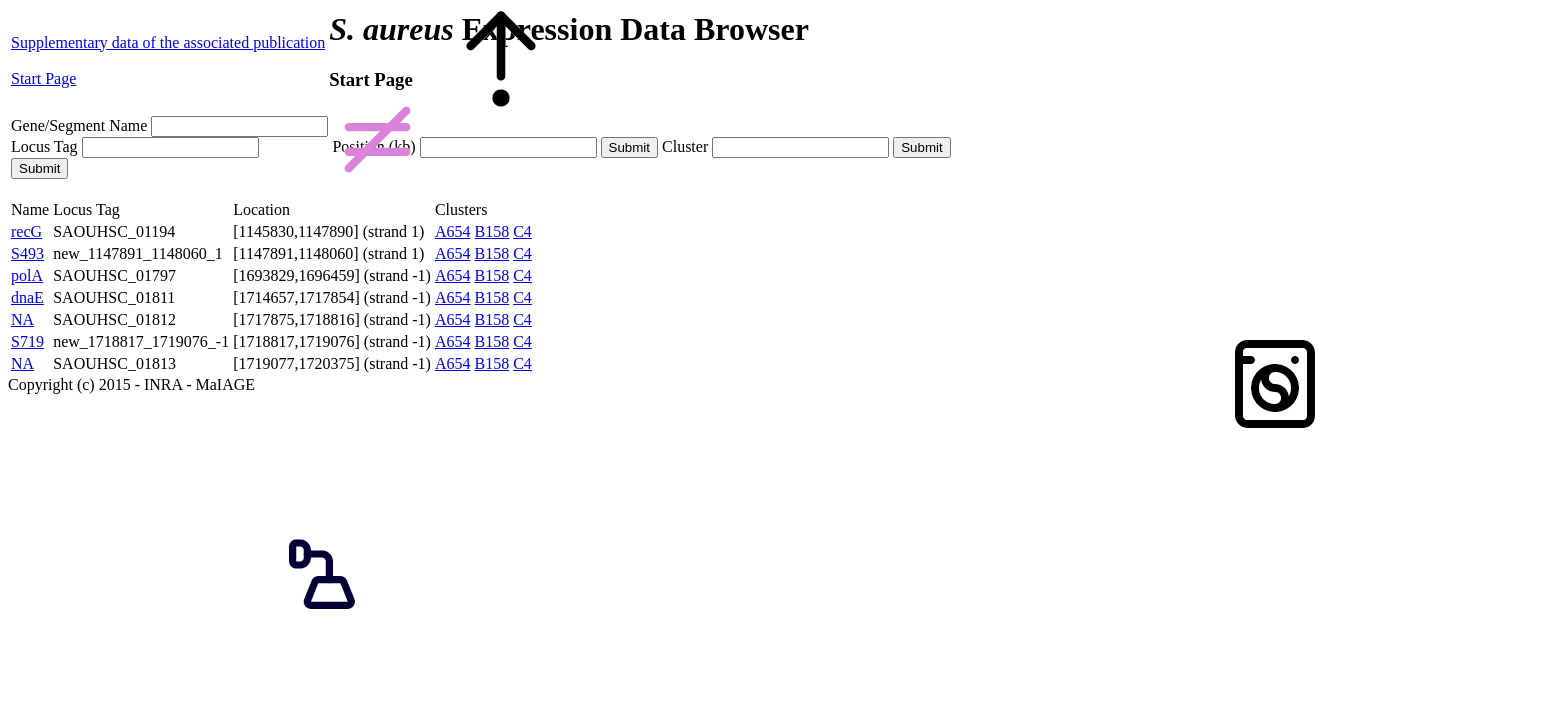 The height and width of the screenshot is (720, 1568). What do you see at coordinates (501, 59) in the screenshot?
I see `upload from current location` at bounding box center [501, 59].